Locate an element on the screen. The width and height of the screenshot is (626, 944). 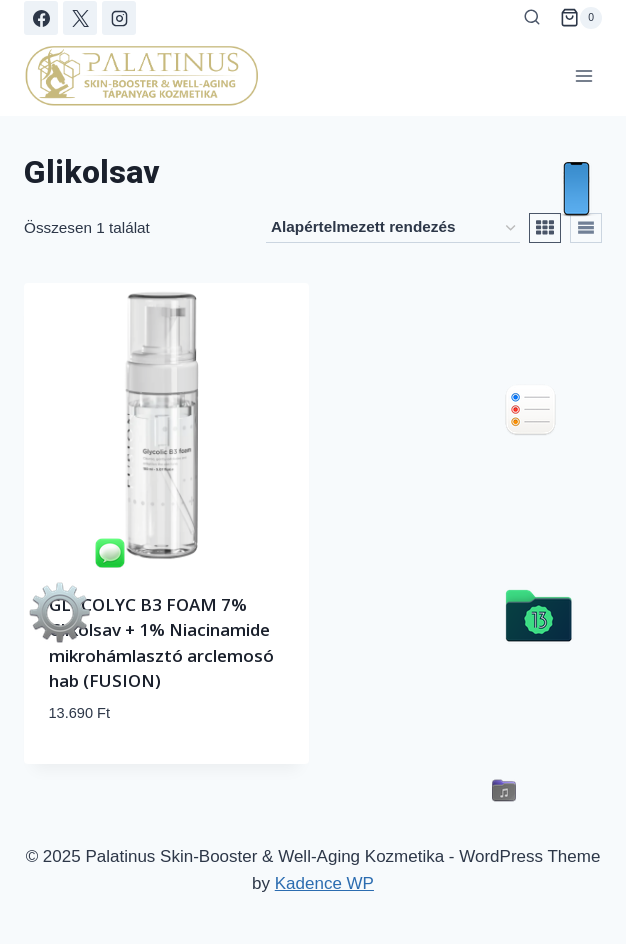
open the messages app is located at coordinates (110, 553).